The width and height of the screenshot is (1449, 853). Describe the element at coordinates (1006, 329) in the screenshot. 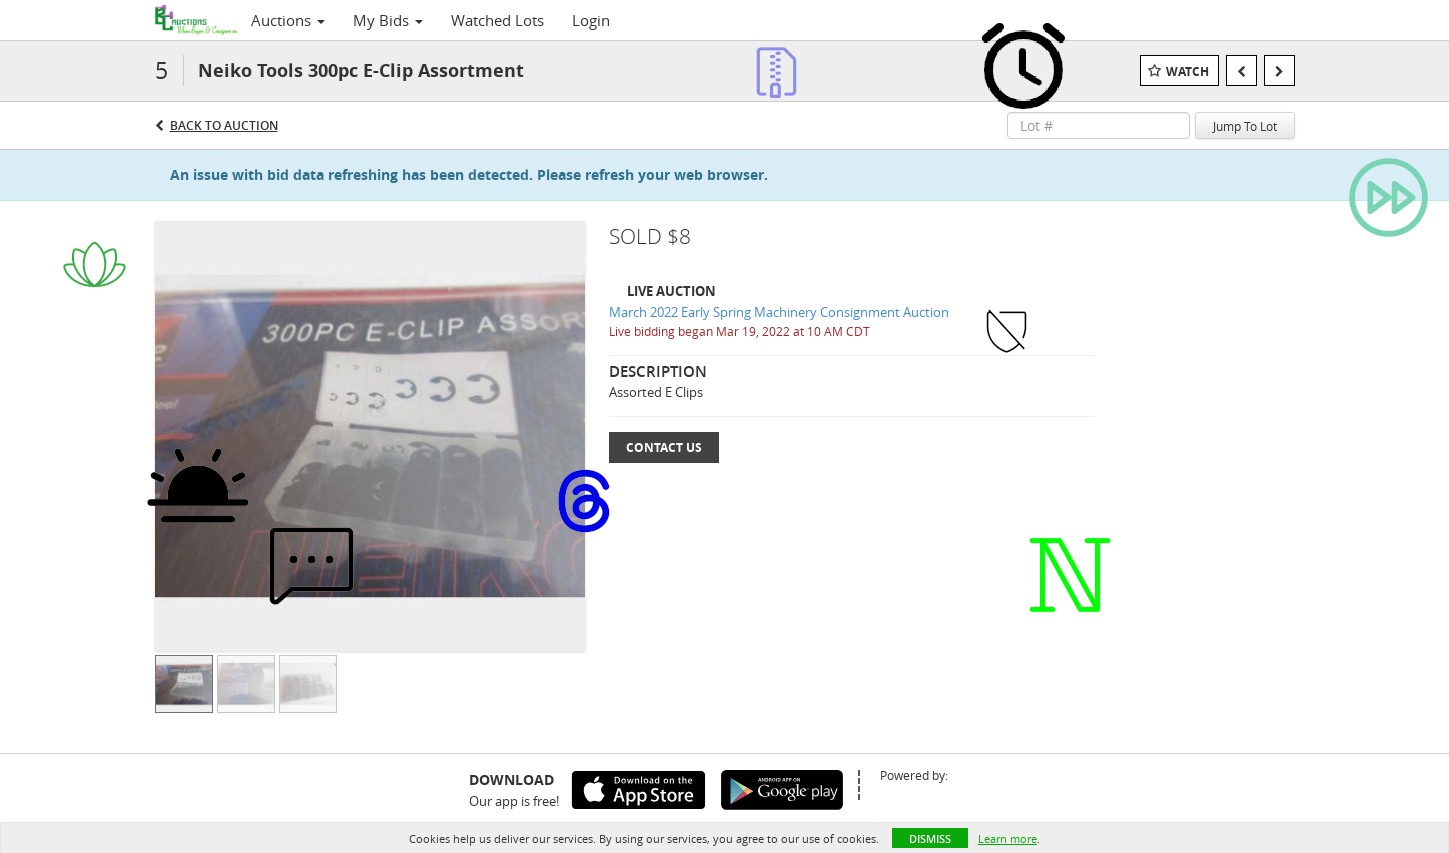

I see `disable security or protection features` at that location.